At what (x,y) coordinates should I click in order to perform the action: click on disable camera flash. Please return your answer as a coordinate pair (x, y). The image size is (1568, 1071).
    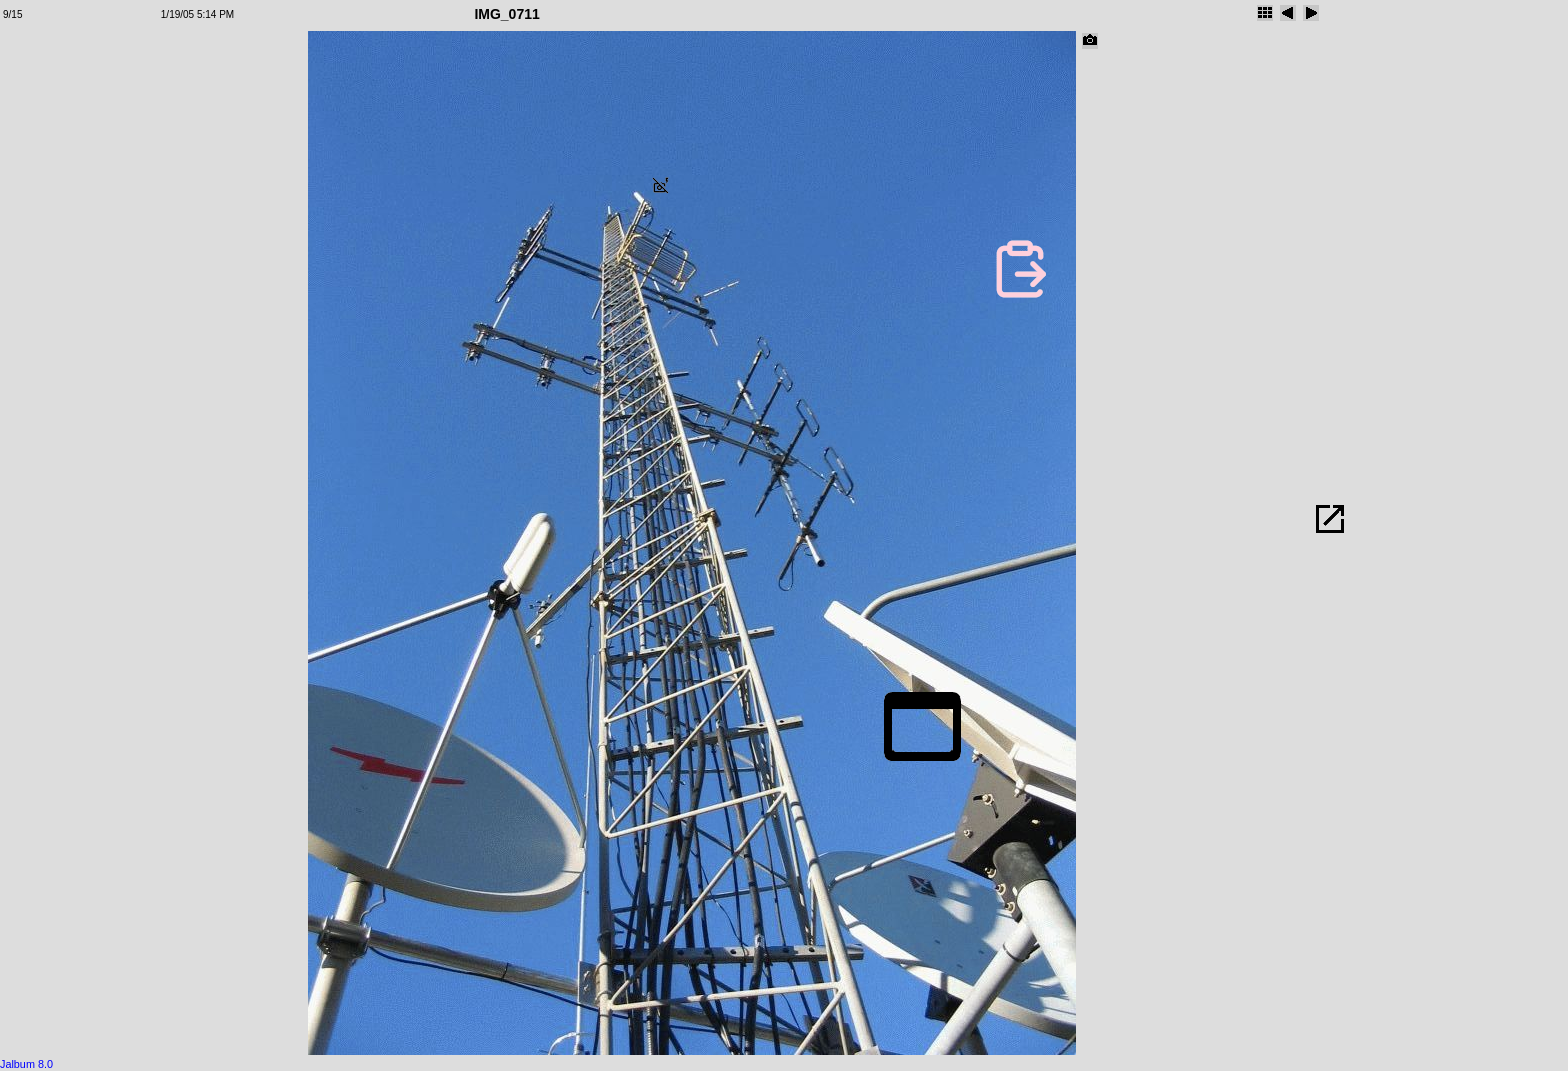
    Looking at the image, I should click on (661, 185).